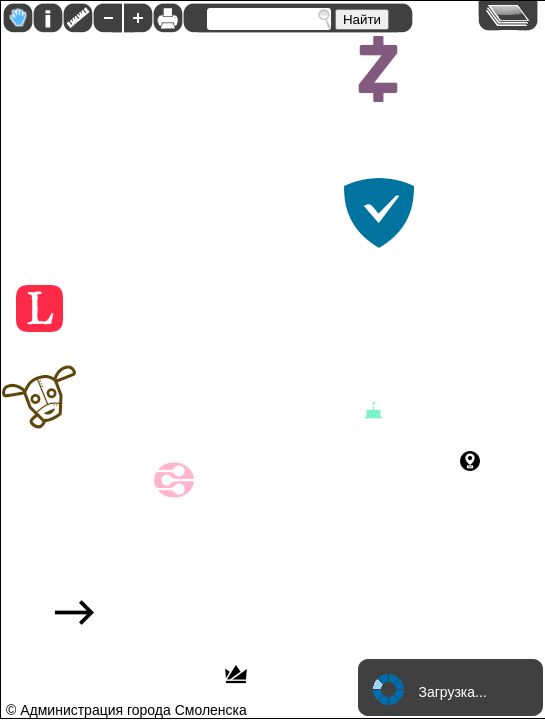  What do you see at coordinates (39, 397) in the screenshot?
I see `visit tindie marketplace` at bounding box center [39, 397].